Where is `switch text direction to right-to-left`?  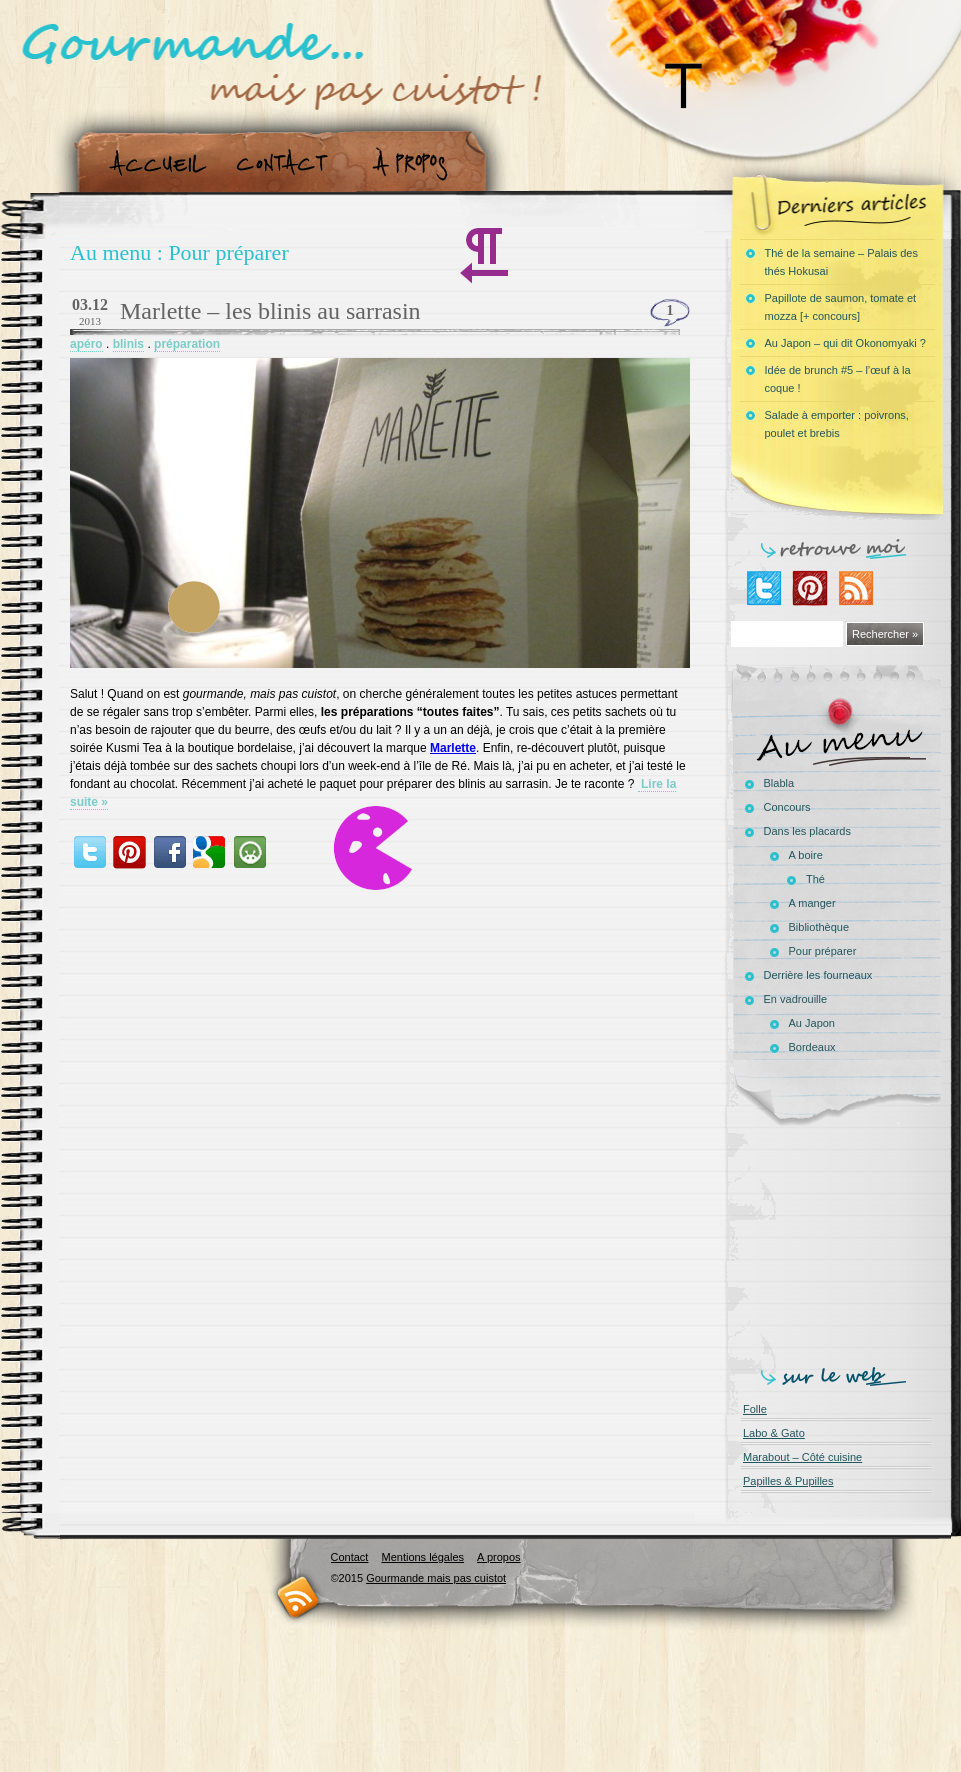 switch text direction to right-to-left is located at coordinates (487, 255).